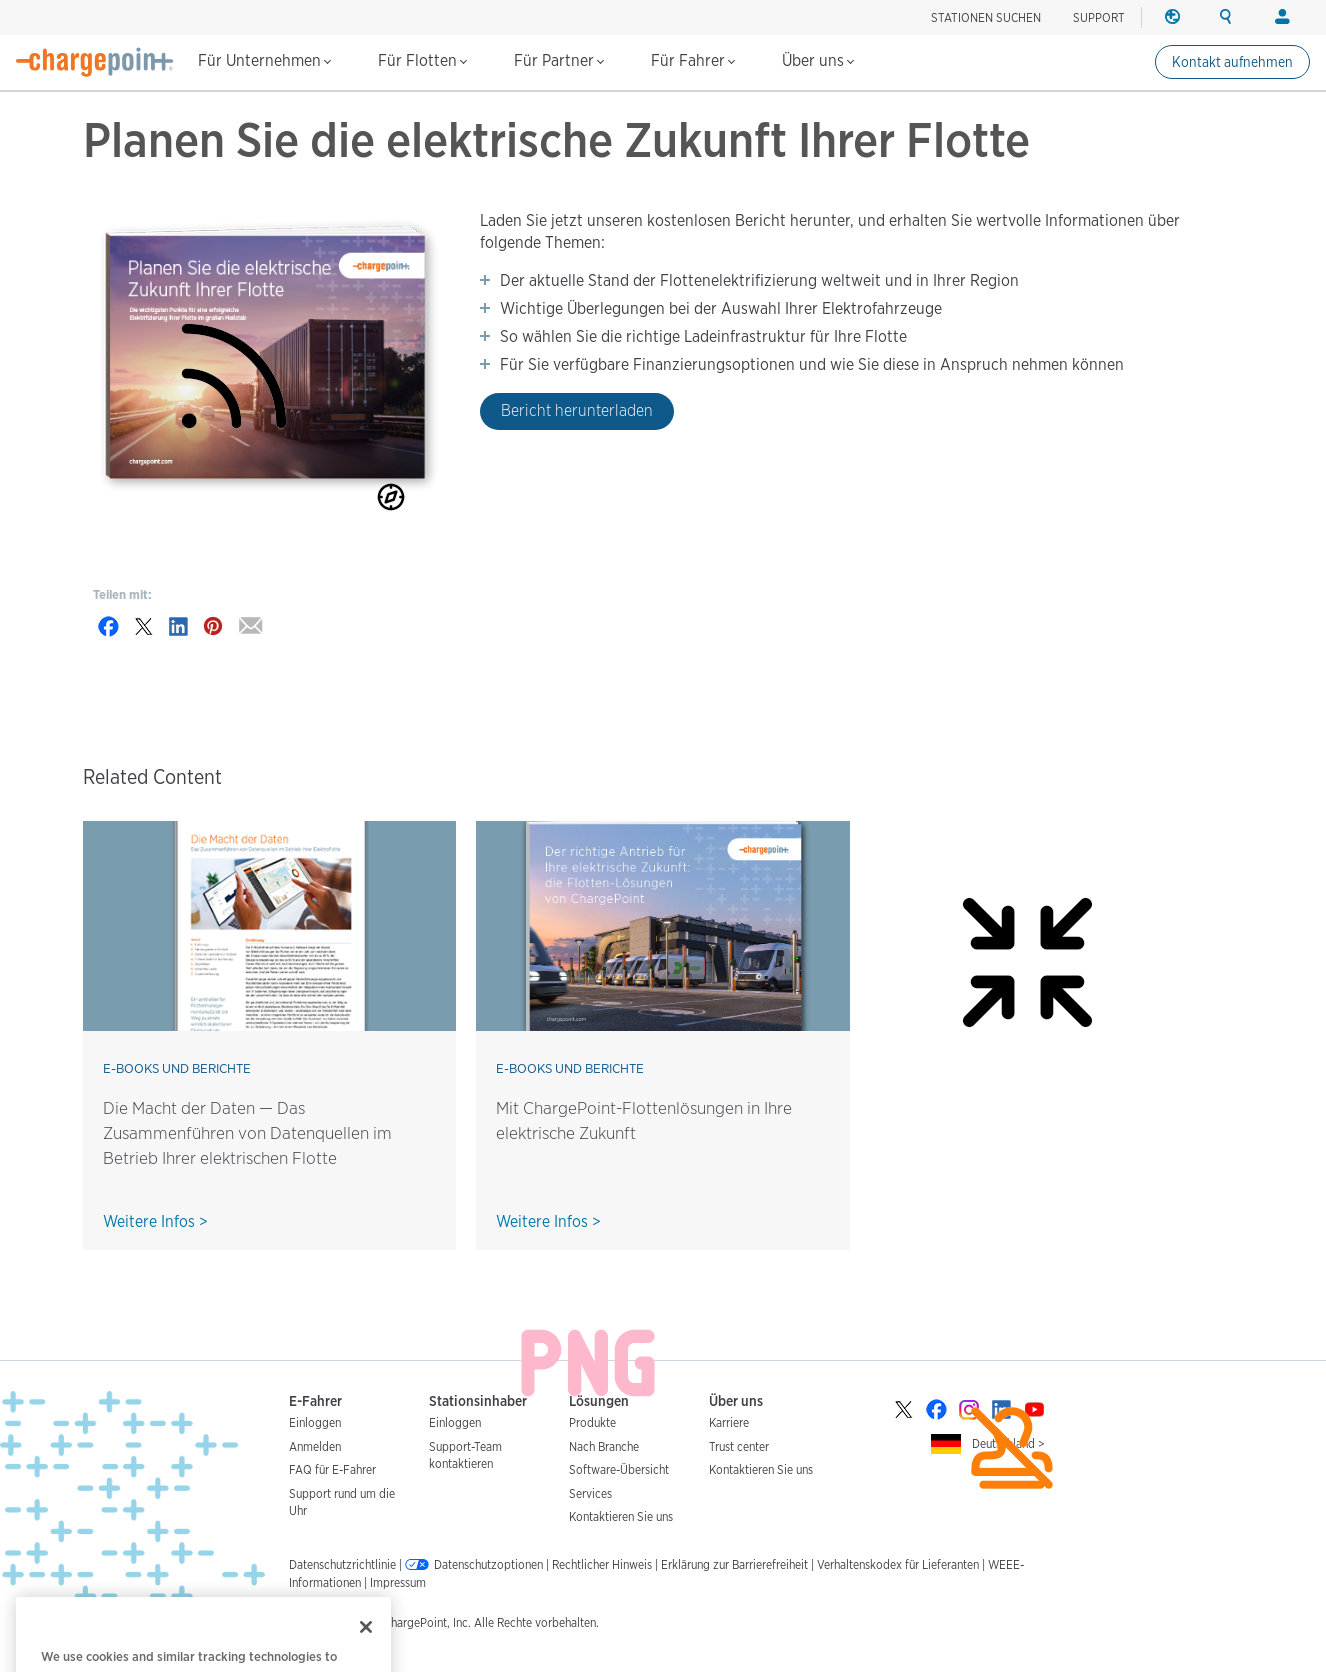 The width and height of the screenshot is (1326, 1672). I want to click on subscribe to RSS feed, so click(226, 383).